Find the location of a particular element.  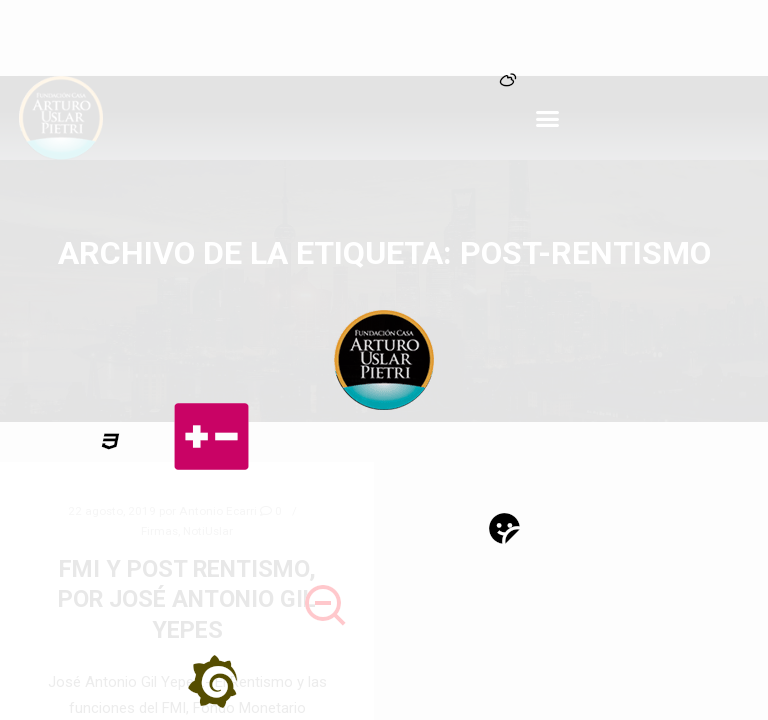

adjust quantity or value up or down is located at coordinates (211, 436).